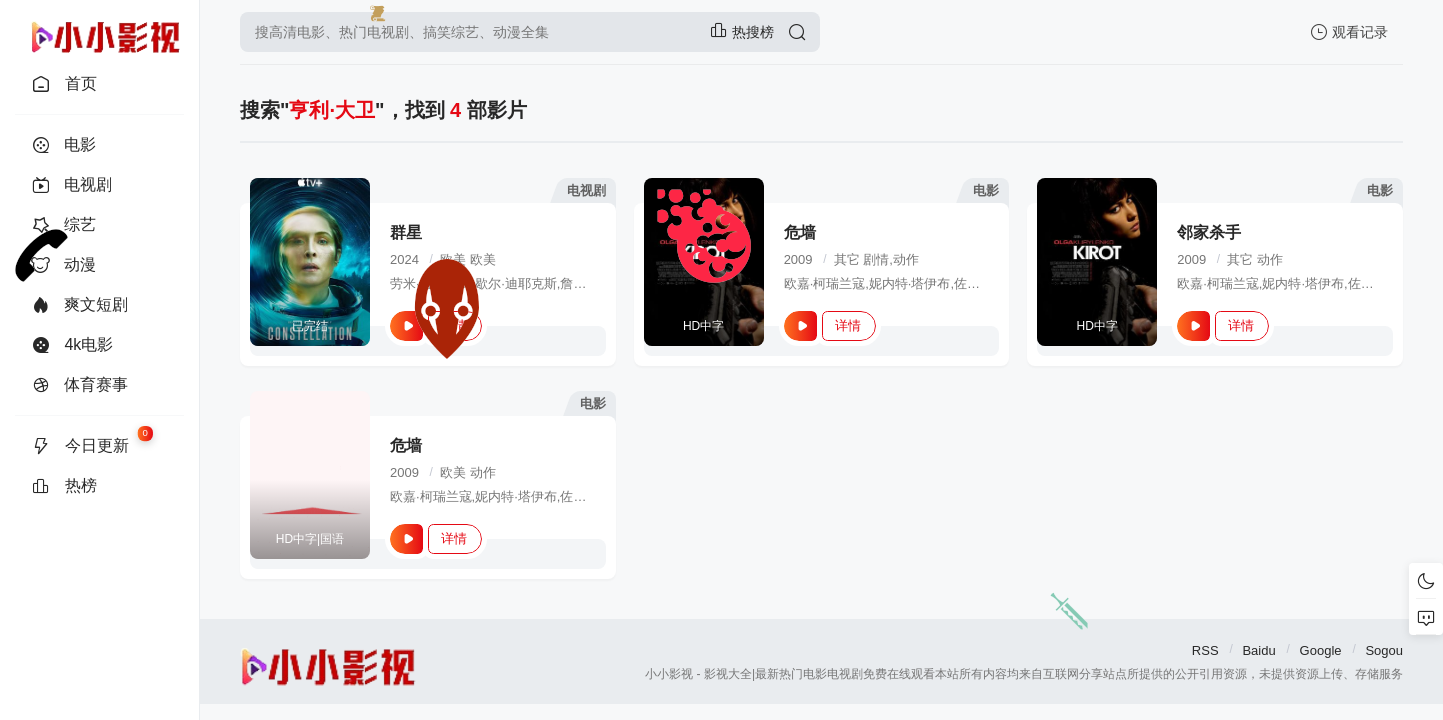  I want to click on indicates a dissolving or disintegrating effect, so click(704, 236).